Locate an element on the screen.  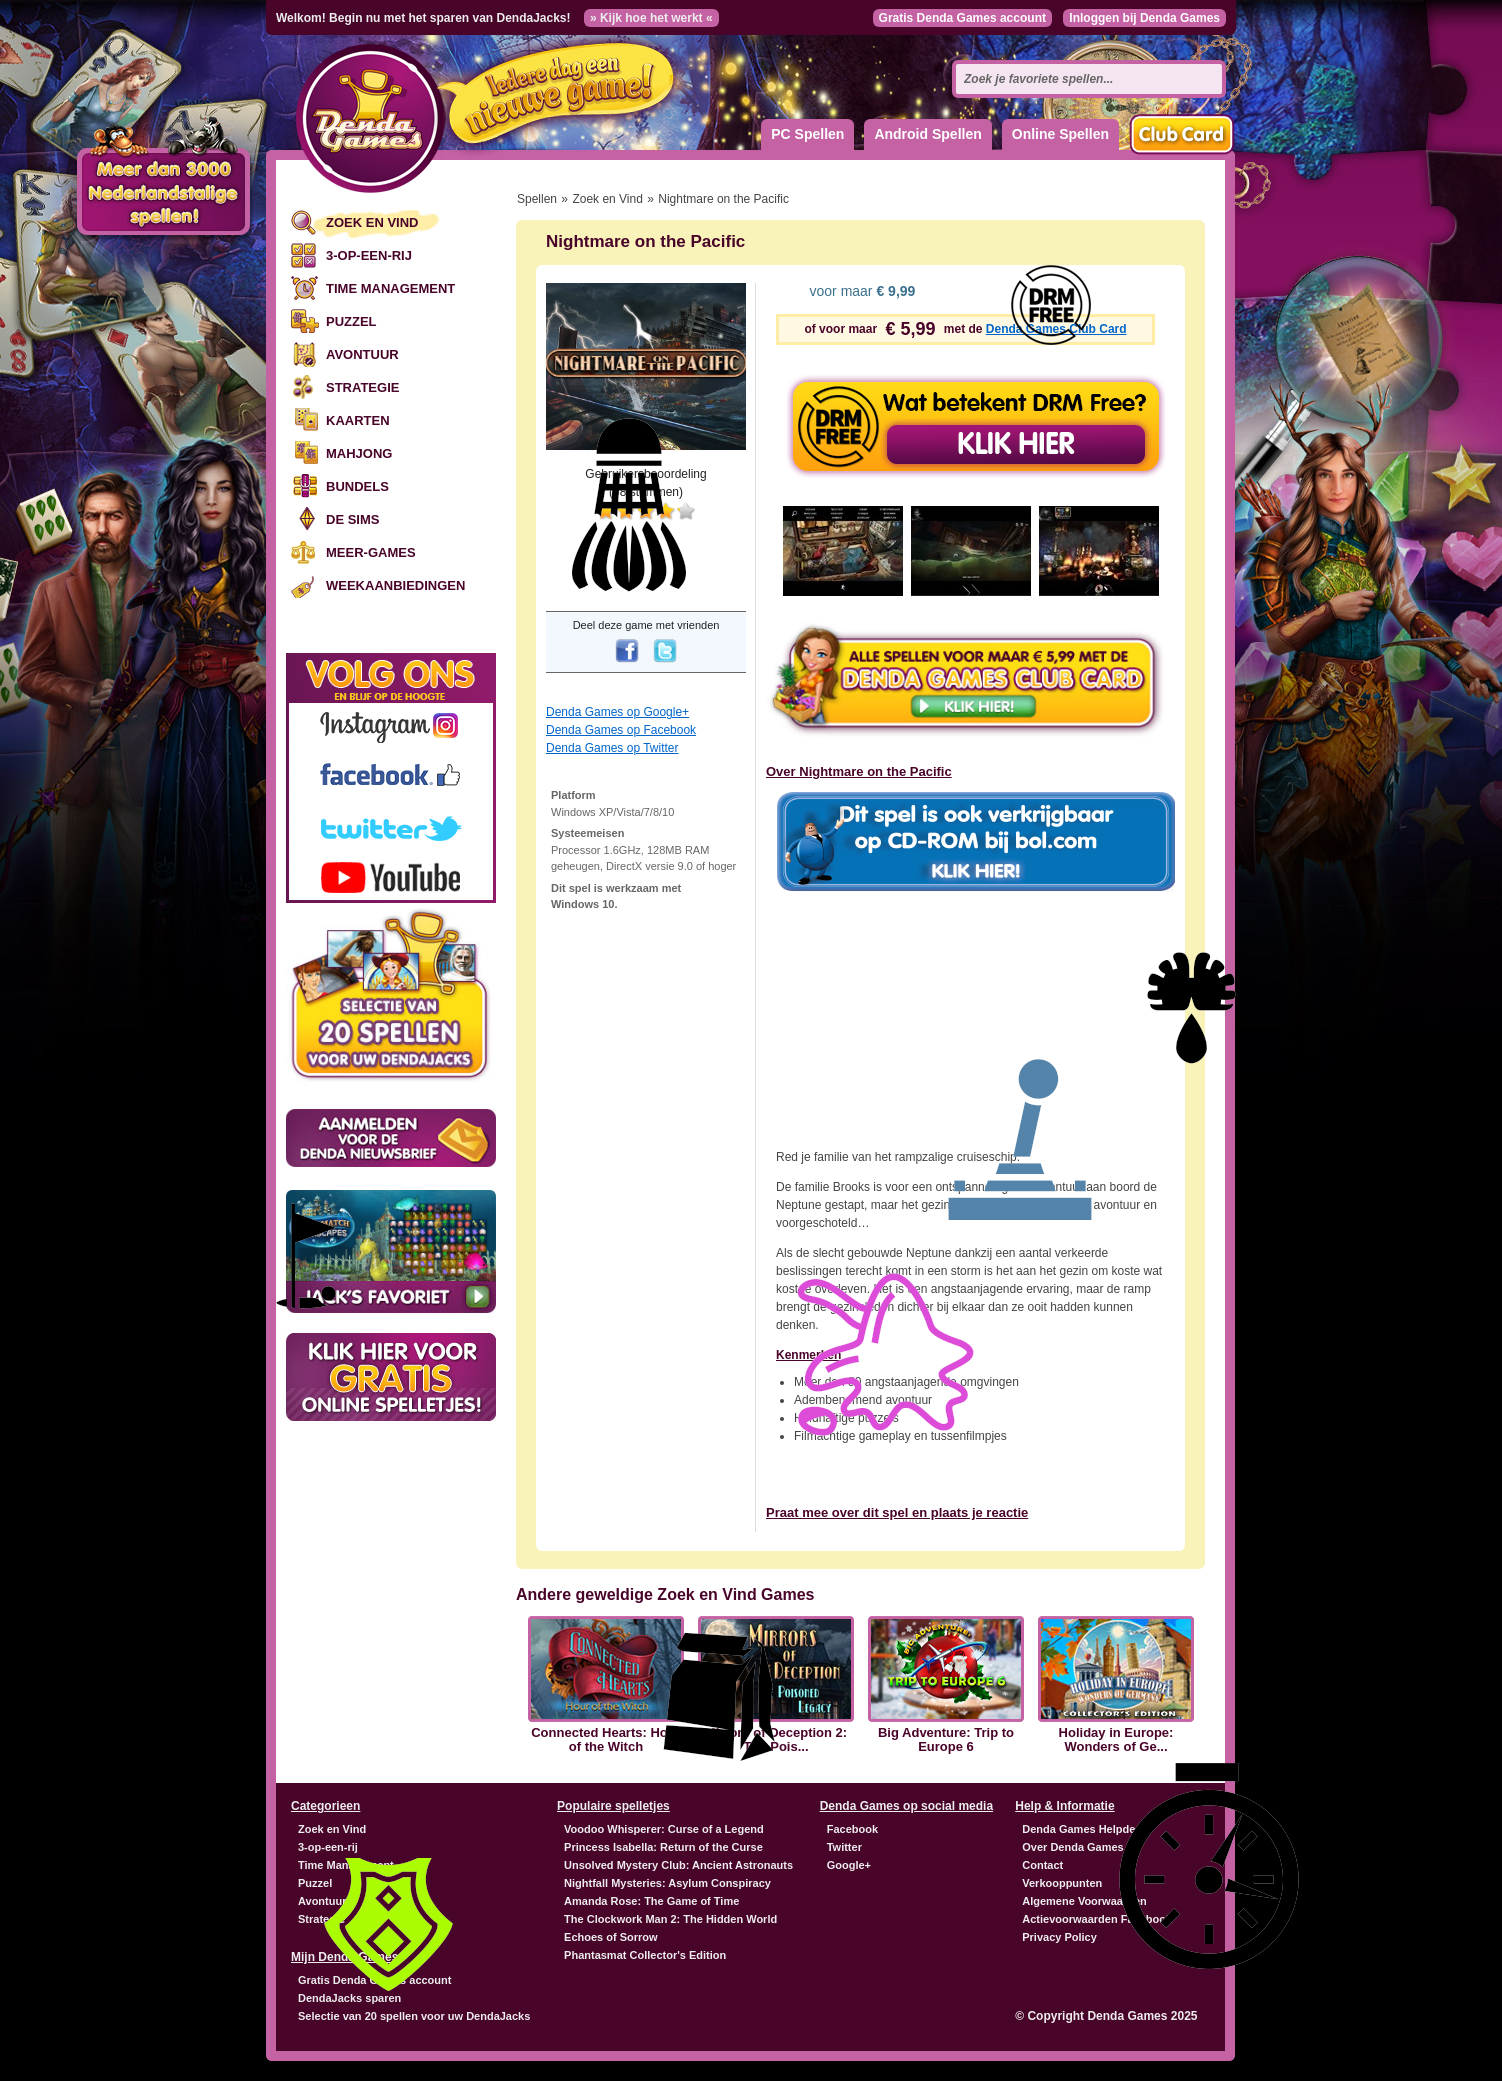
start or view a timer is located at coordinates (1209, 1866).